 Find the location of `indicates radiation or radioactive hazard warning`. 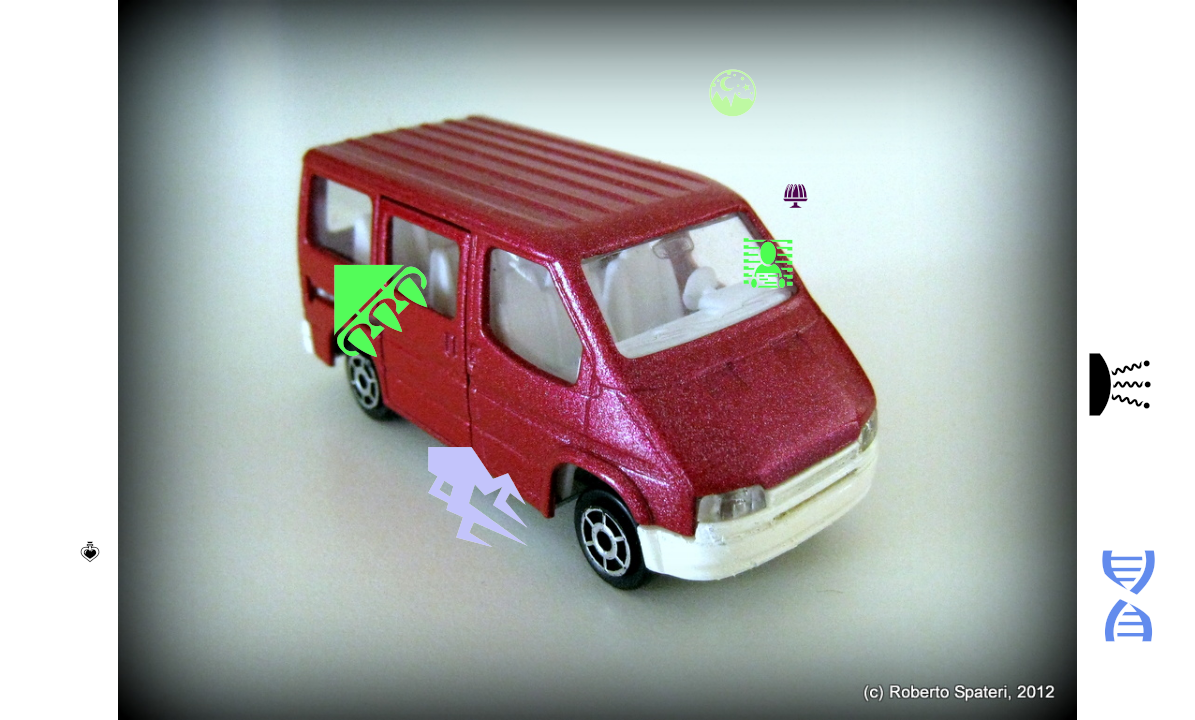

indicates radiation or radioactive hazard warning is located at coordinates (1120, 384).